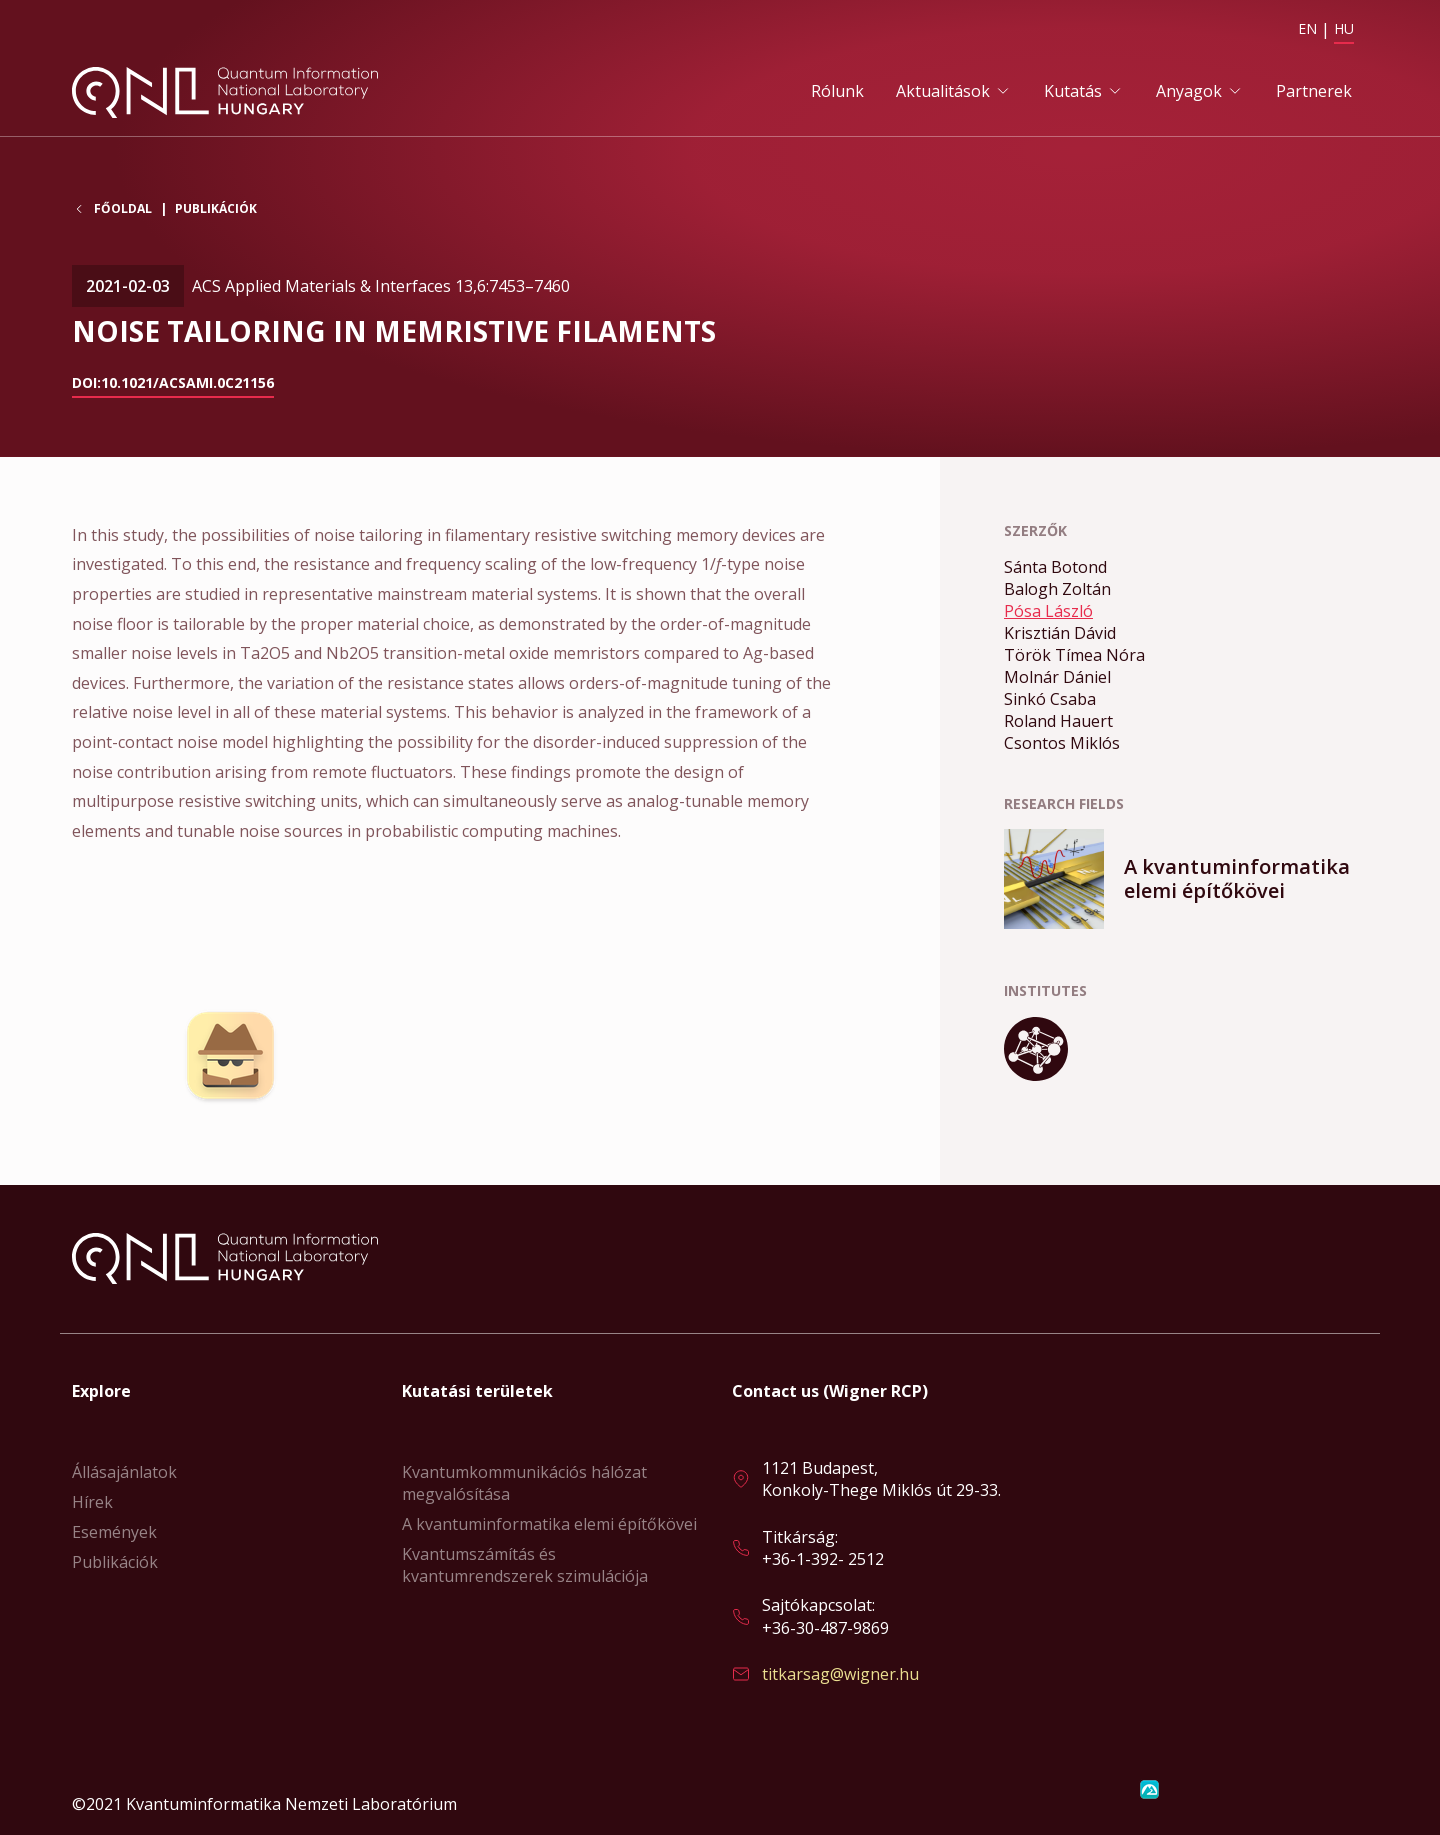 The width and height of the screenshot is (1440, 1835). What do you see at coordinates (230, 1055) in the screenshot?
I see `open d-spy application for debugging d-bus` at bounding box center [230, 1055].